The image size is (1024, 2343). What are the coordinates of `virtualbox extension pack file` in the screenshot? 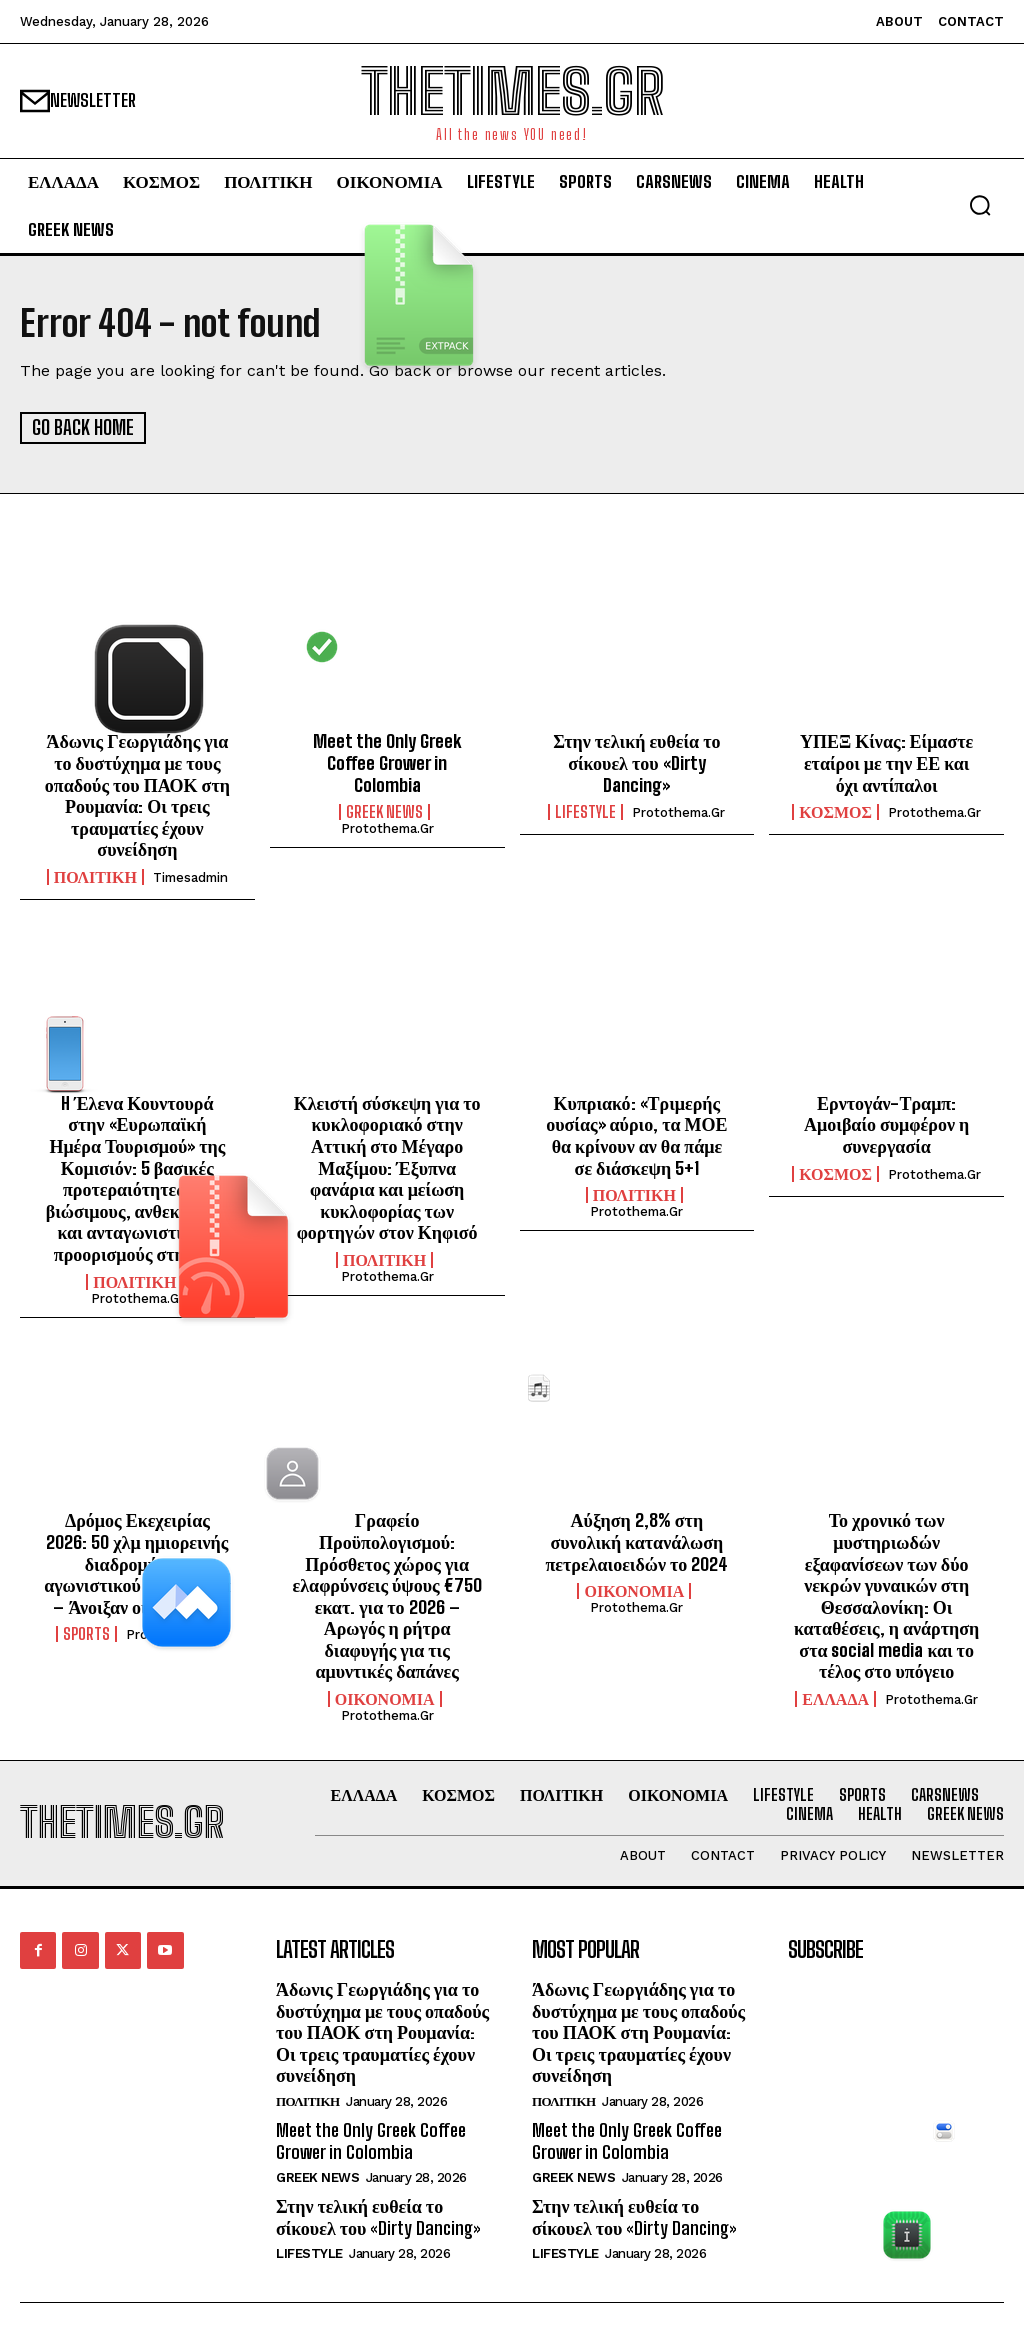 It's located at (419, 298).